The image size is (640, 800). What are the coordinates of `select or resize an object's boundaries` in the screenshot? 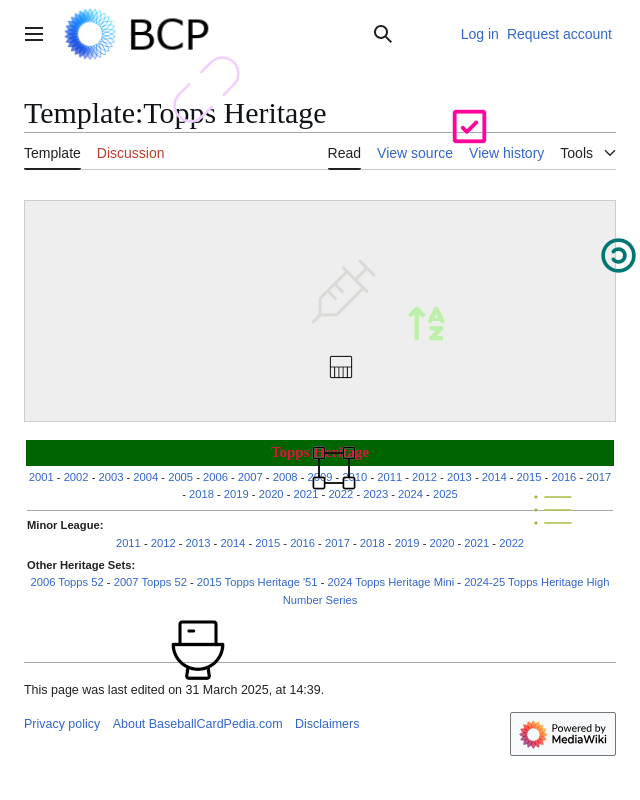 It's located at (334, 468).